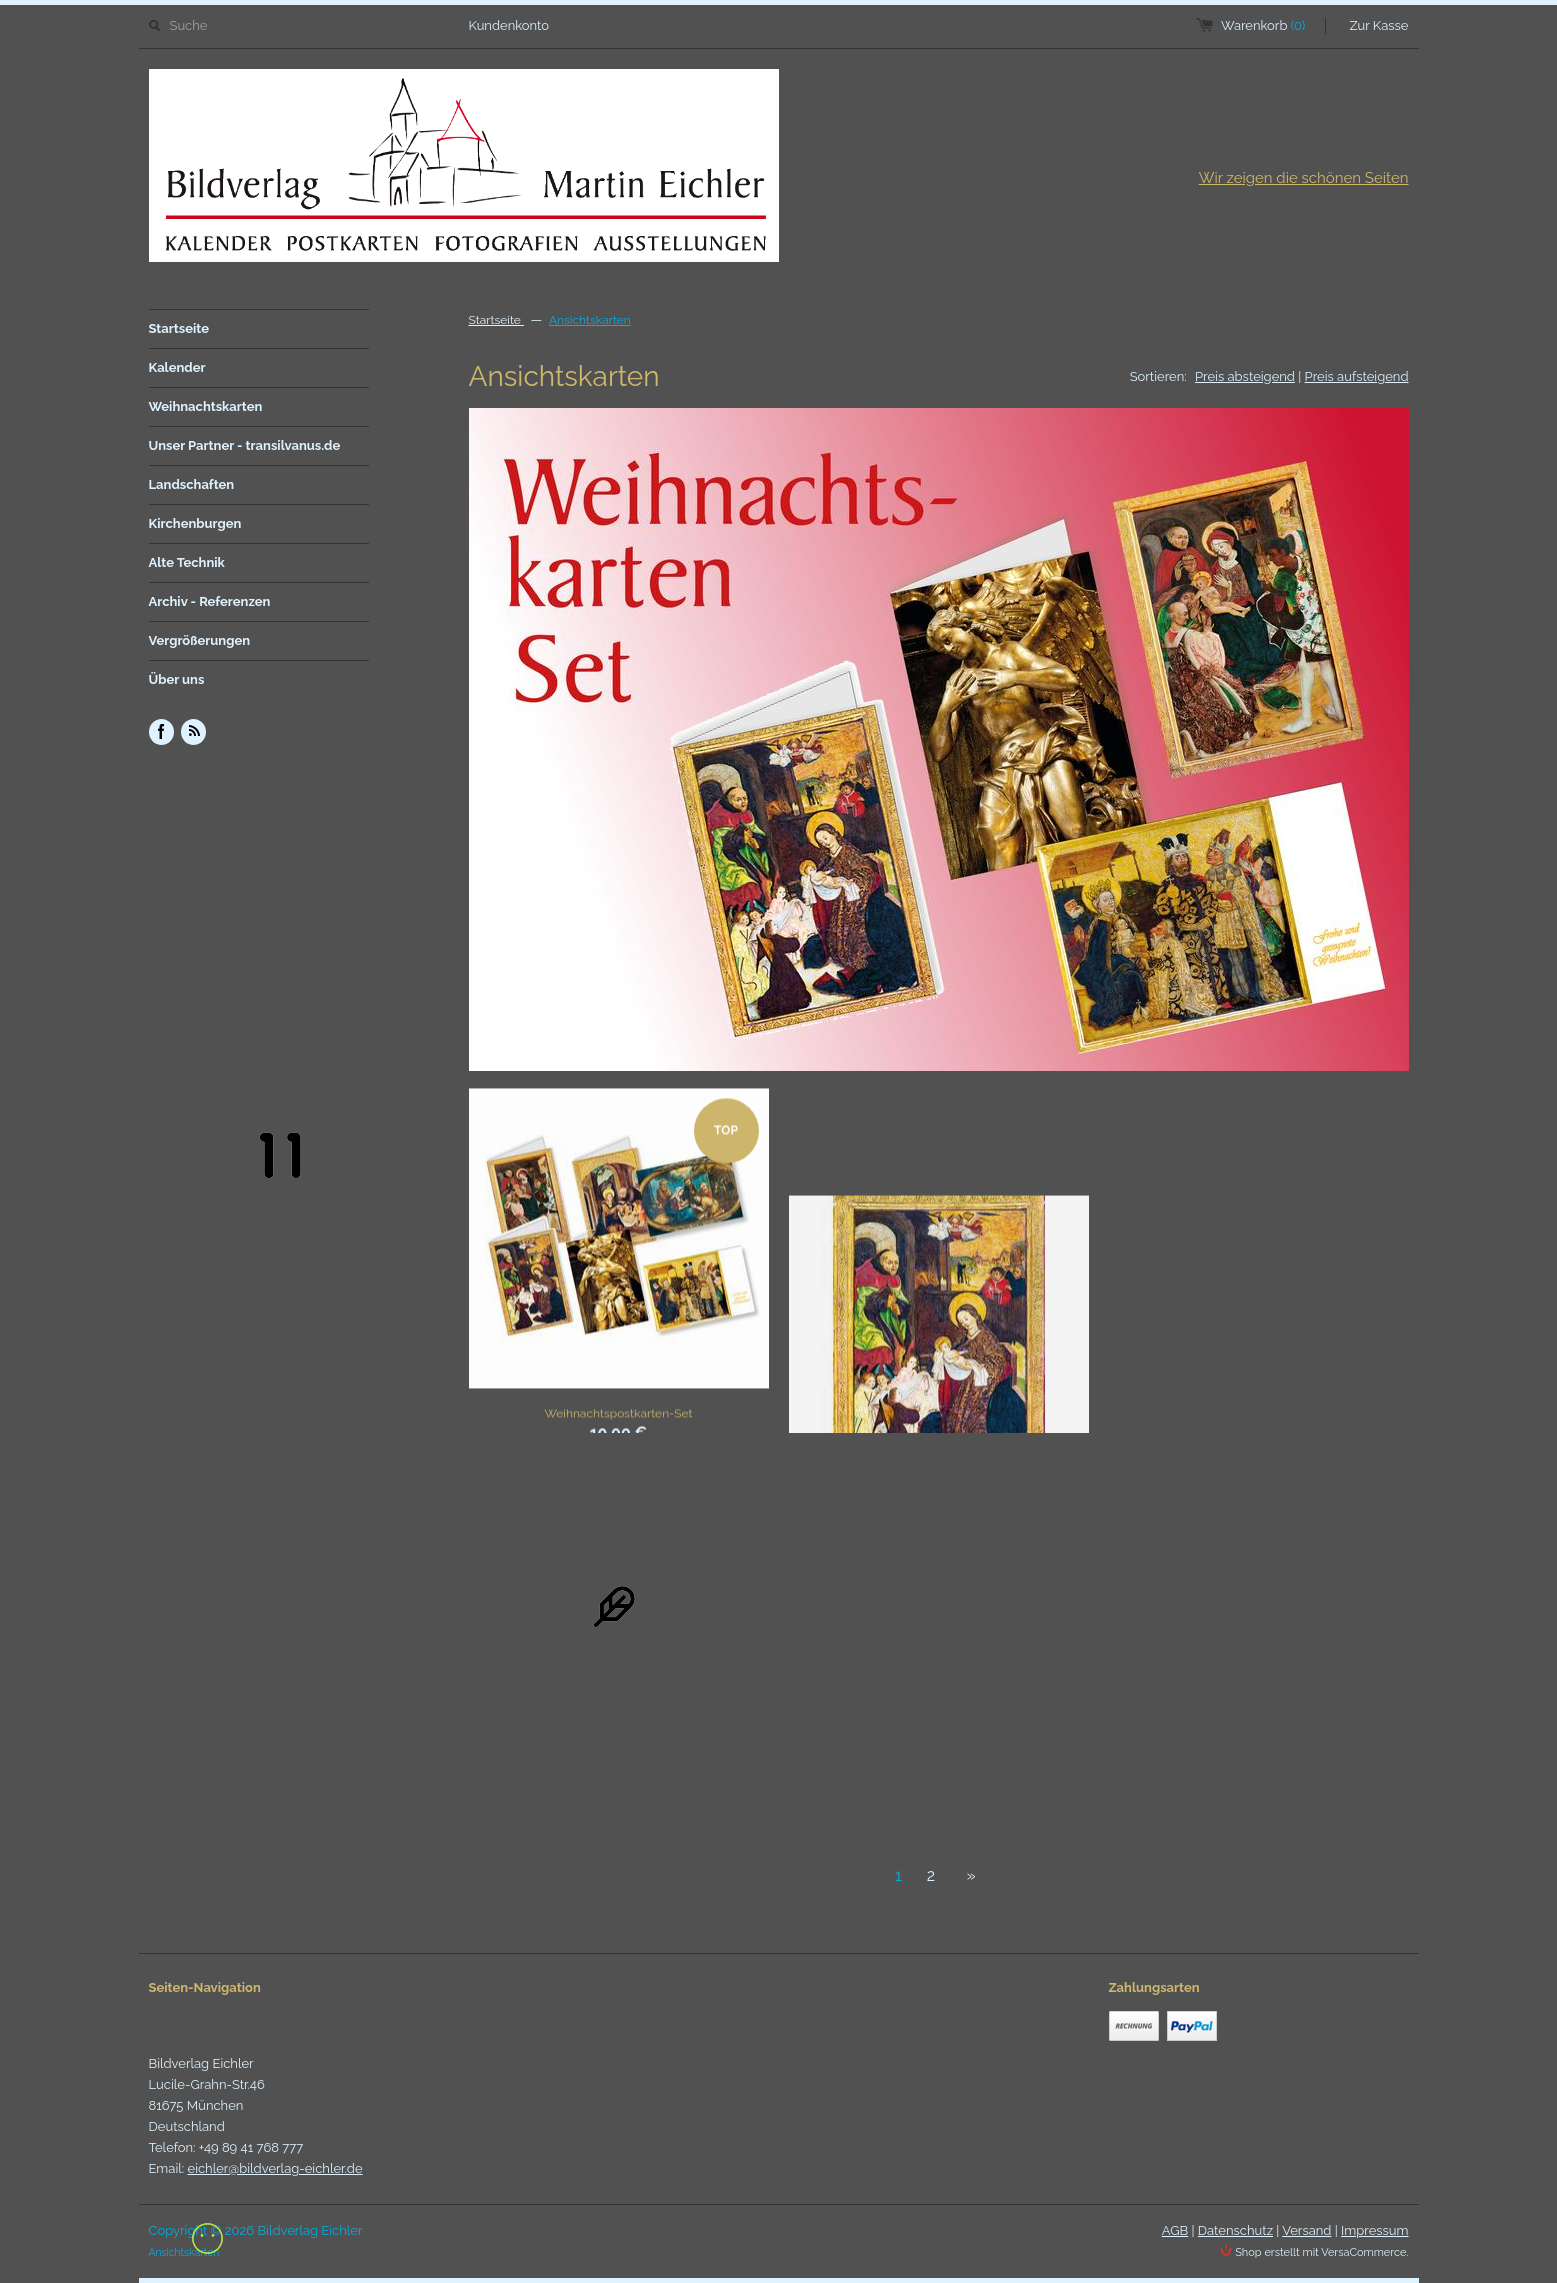 The width and height of the screenshot is (1557, 2283). Describe the element at coordinates (282, 1155) in the screenshot. I see `indicates item number 11 in a list or sequence` at that location.